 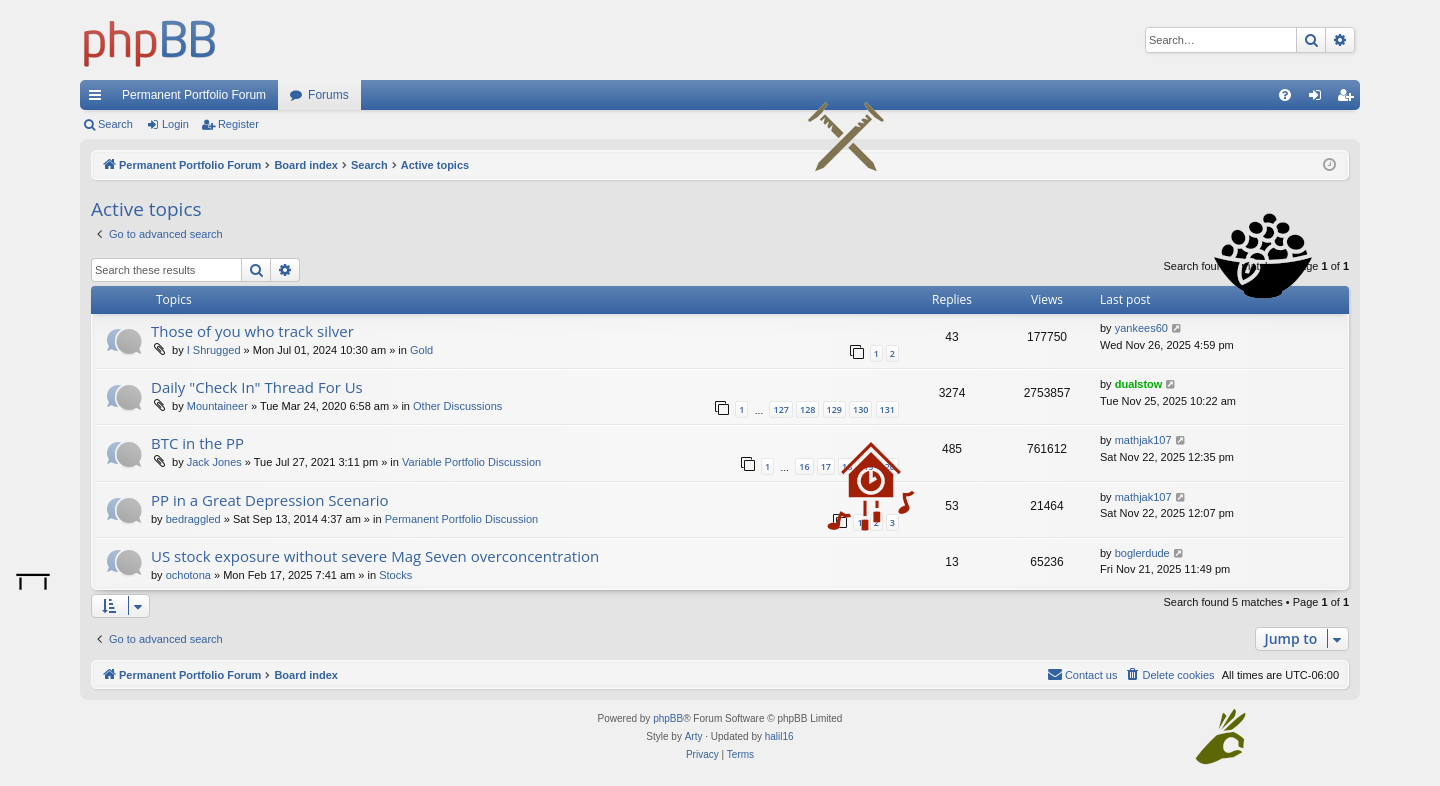 I want to click on crafting or construction materials in a game inventory, so click(x=846, y=136).